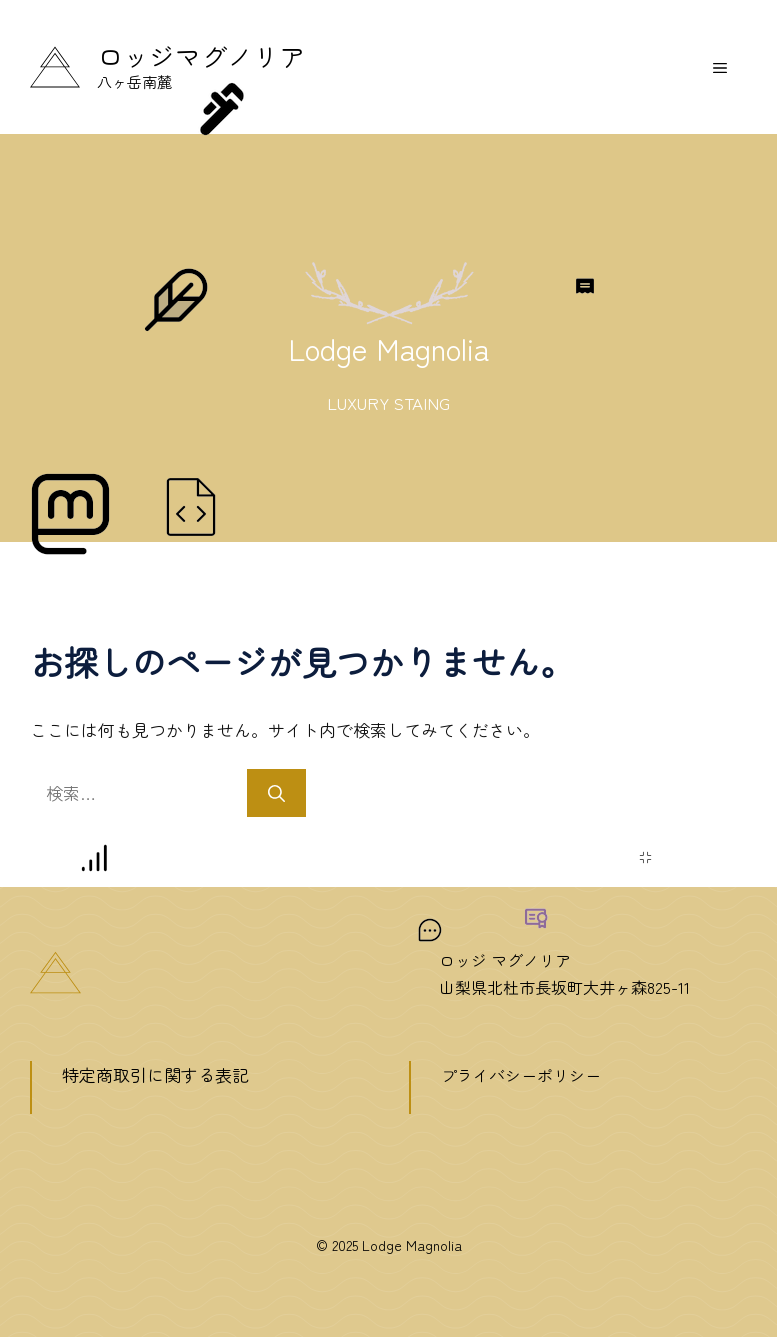 This screenshot has width=777, height=1337. What do you see at coordinates (222, 109) in the screenshot?
I see `access plumbing services or information` at bounding box center [222, 109].